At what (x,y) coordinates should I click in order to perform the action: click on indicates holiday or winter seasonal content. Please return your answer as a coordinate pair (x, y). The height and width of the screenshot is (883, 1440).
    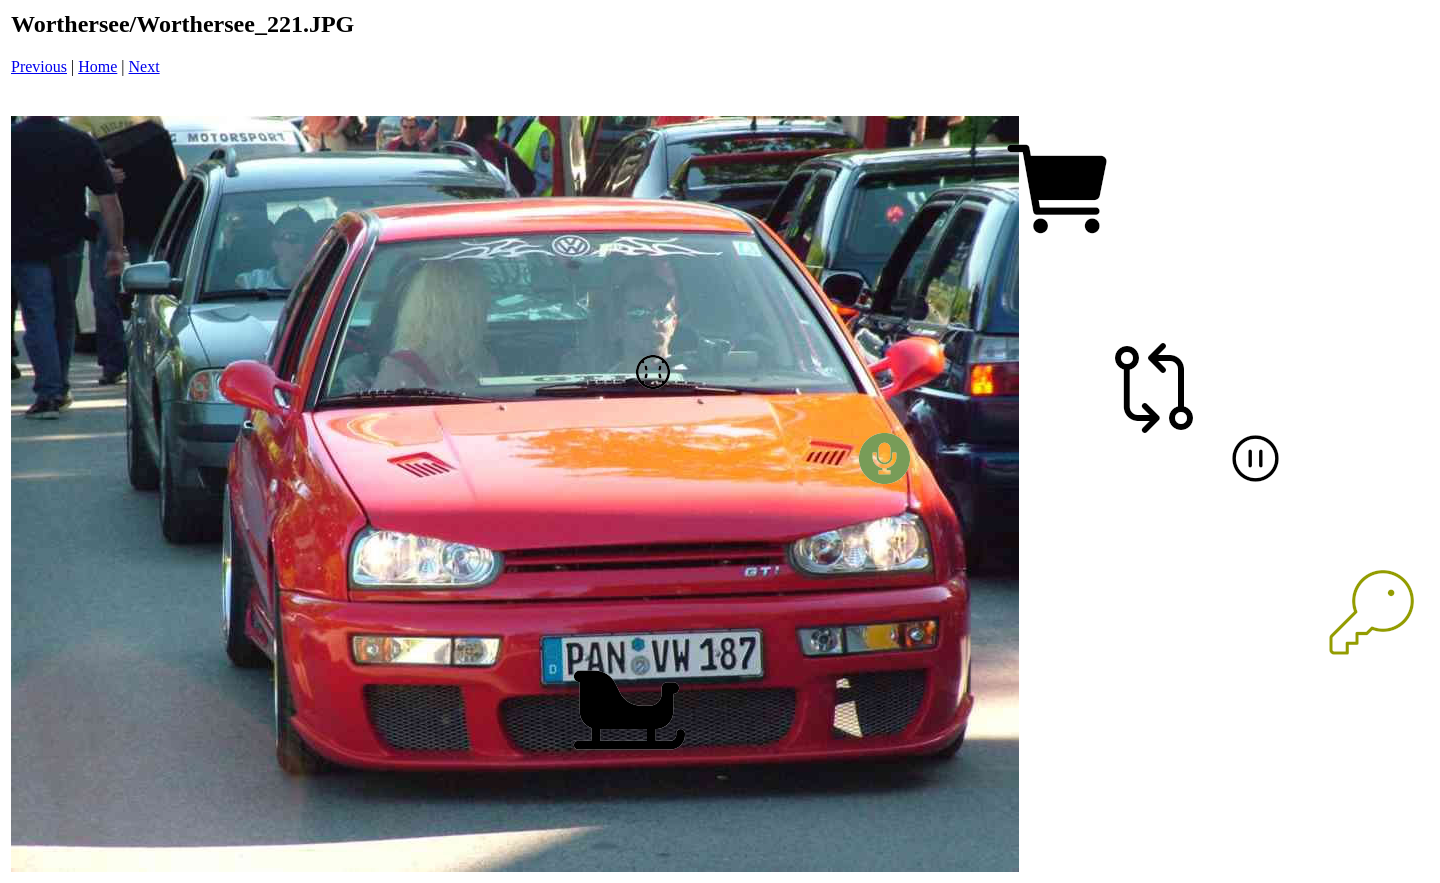
    Looking at the image, I should click on (626, 711).